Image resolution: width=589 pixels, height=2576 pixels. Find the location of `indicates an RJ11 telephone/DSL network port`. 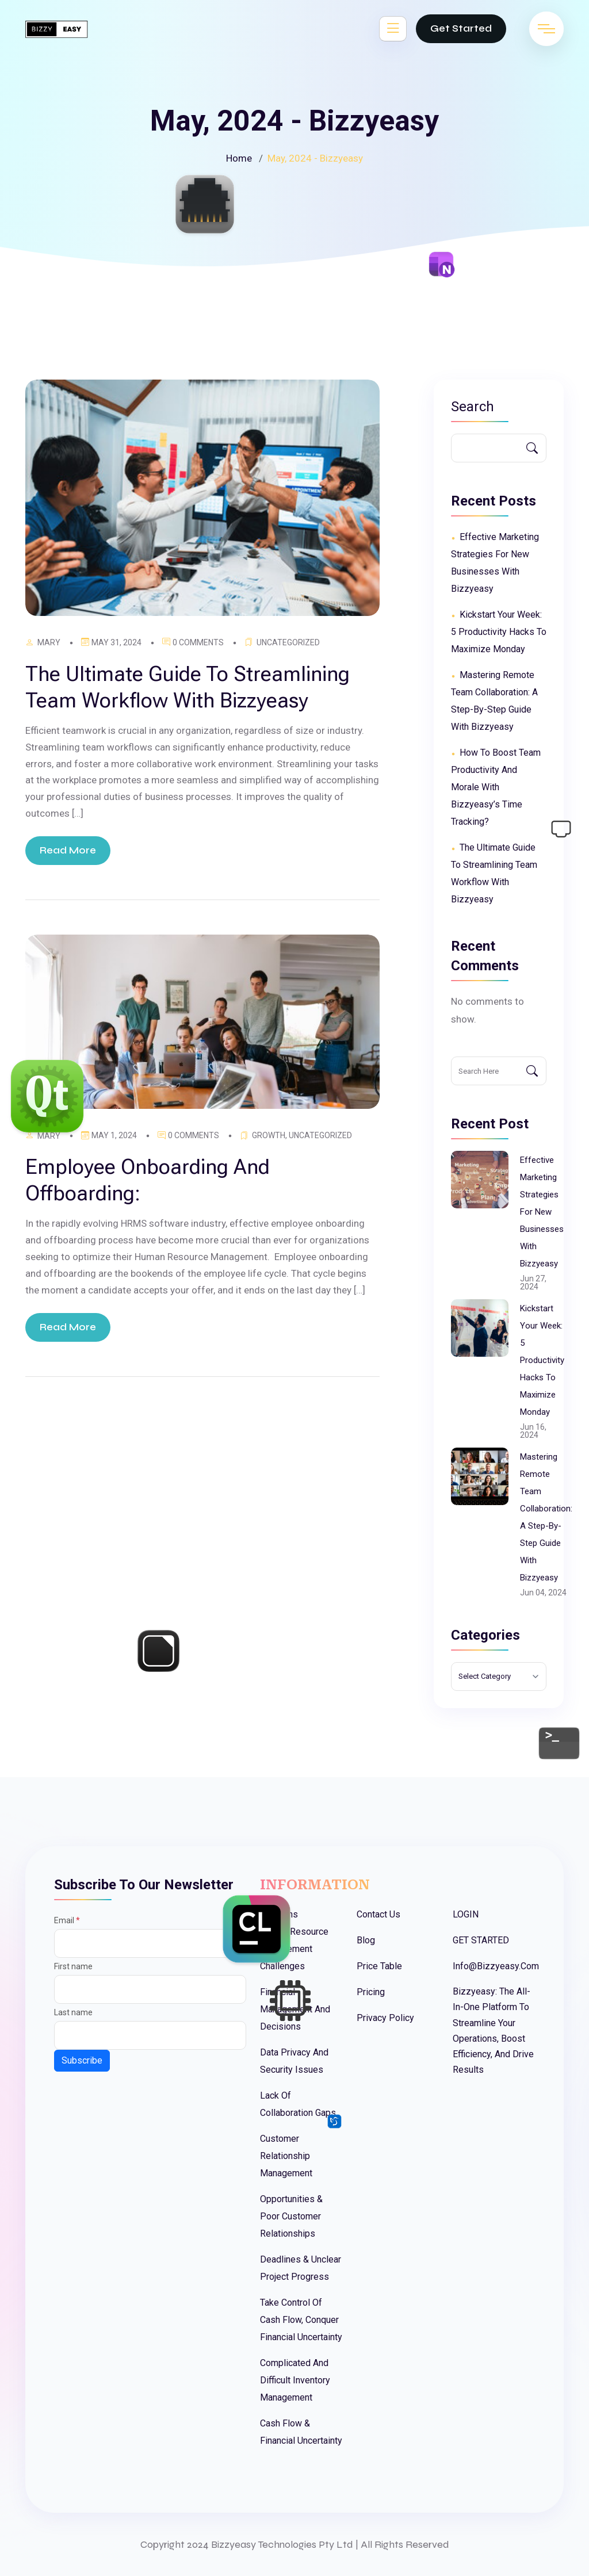

indicates an RJ11 telephone/DSL network port is located at coordinates (205, 204).